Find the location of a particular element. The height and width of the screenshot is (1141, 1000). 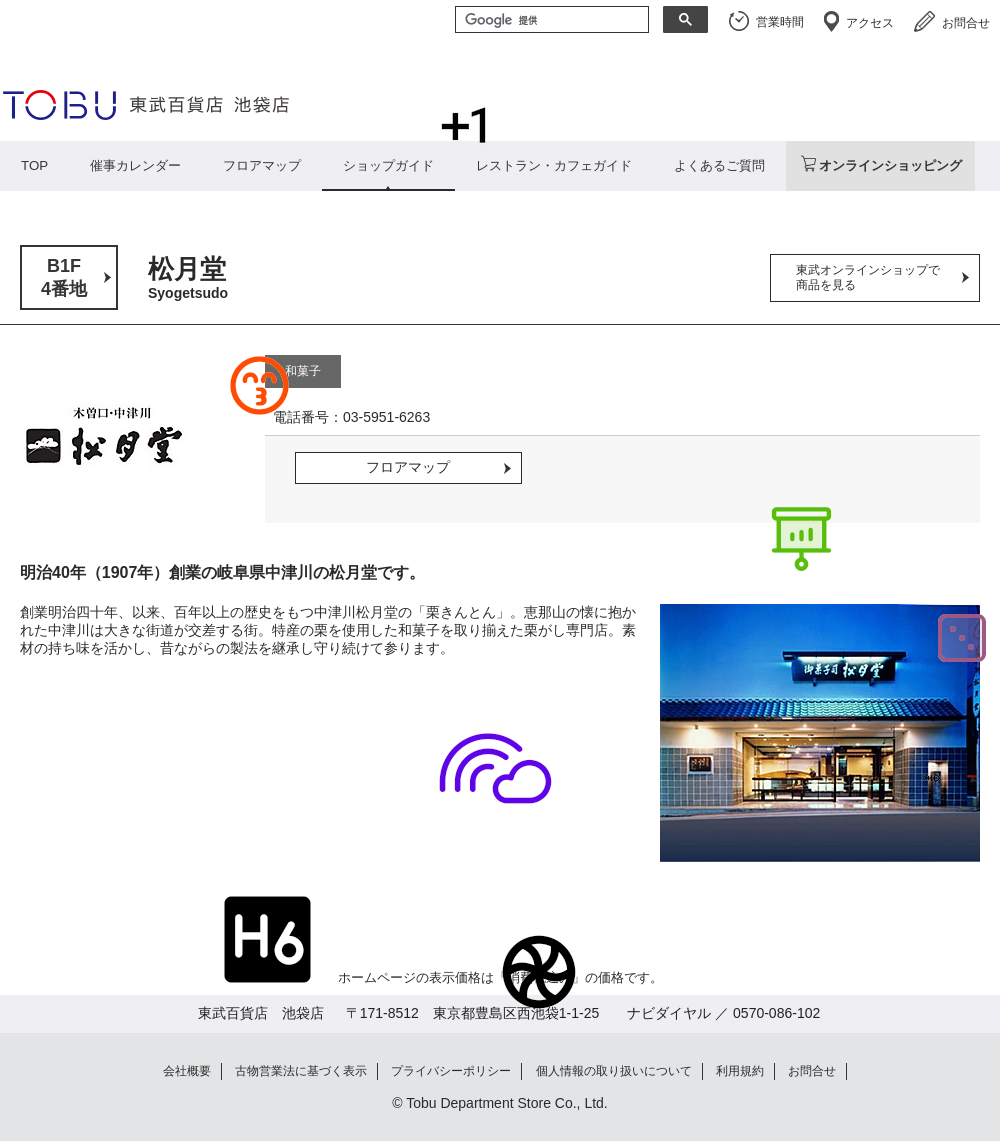

indicates empty or consumed content is located at coordinates (932, 778).